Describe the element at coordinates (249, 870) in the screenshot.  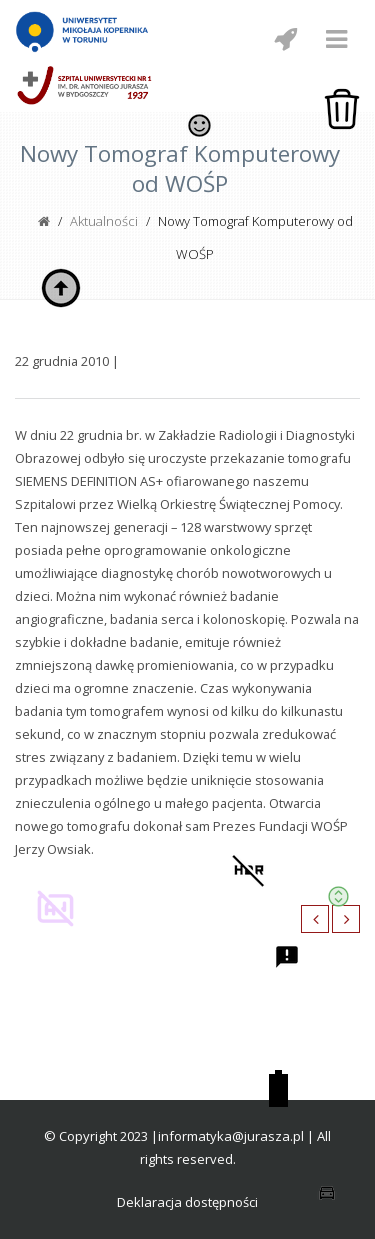
I see `disable HDR mode in camera settings` at that location.